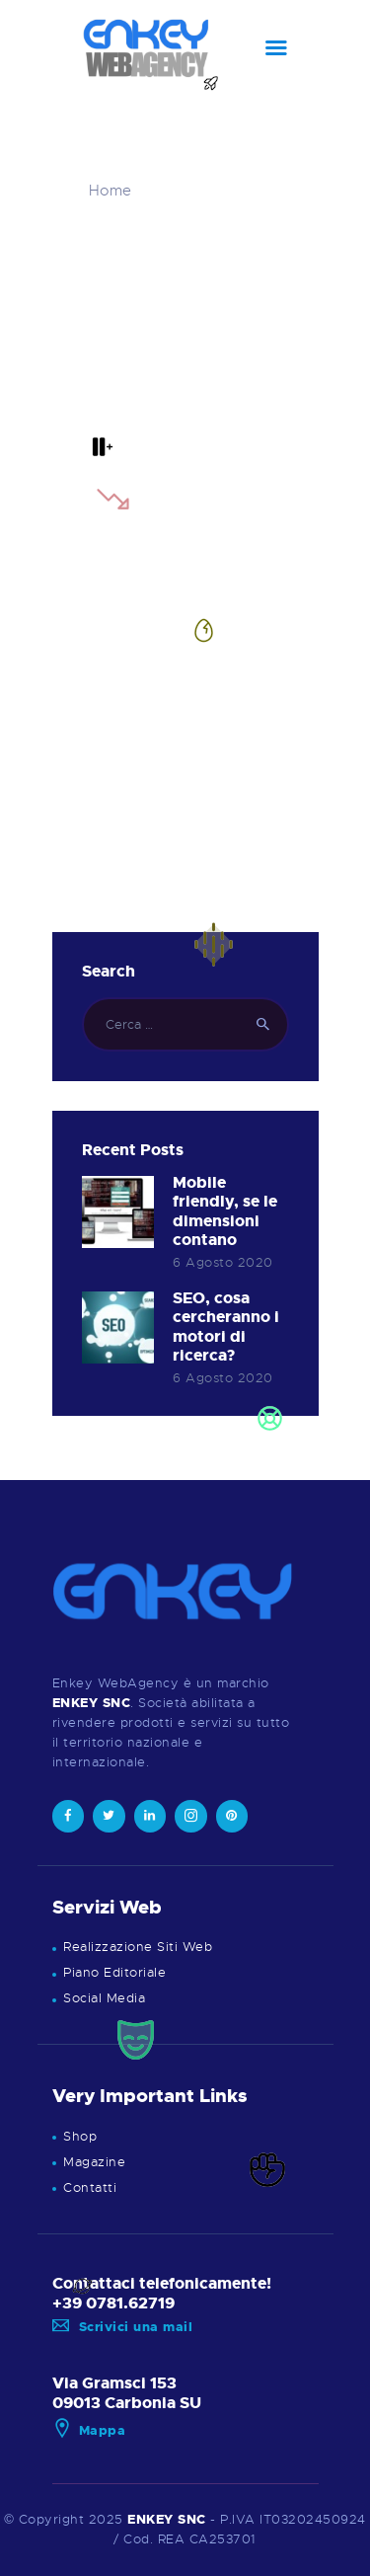 The height and width of the screenshot is (2576, 370). Describe the element at coordinates (101, 446) in the screenshot. I see `add a new column to the right` at that location.